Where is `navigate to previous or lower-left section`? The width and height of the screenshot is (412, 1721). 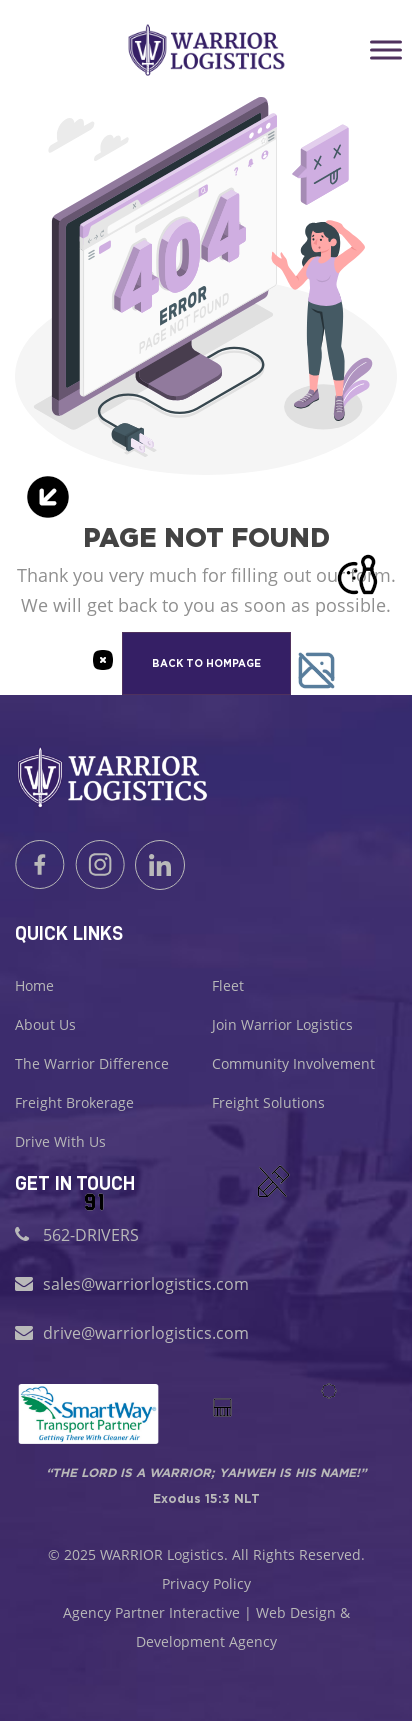 navigate to previous or lower-left section is located at coordinates (48, 497).